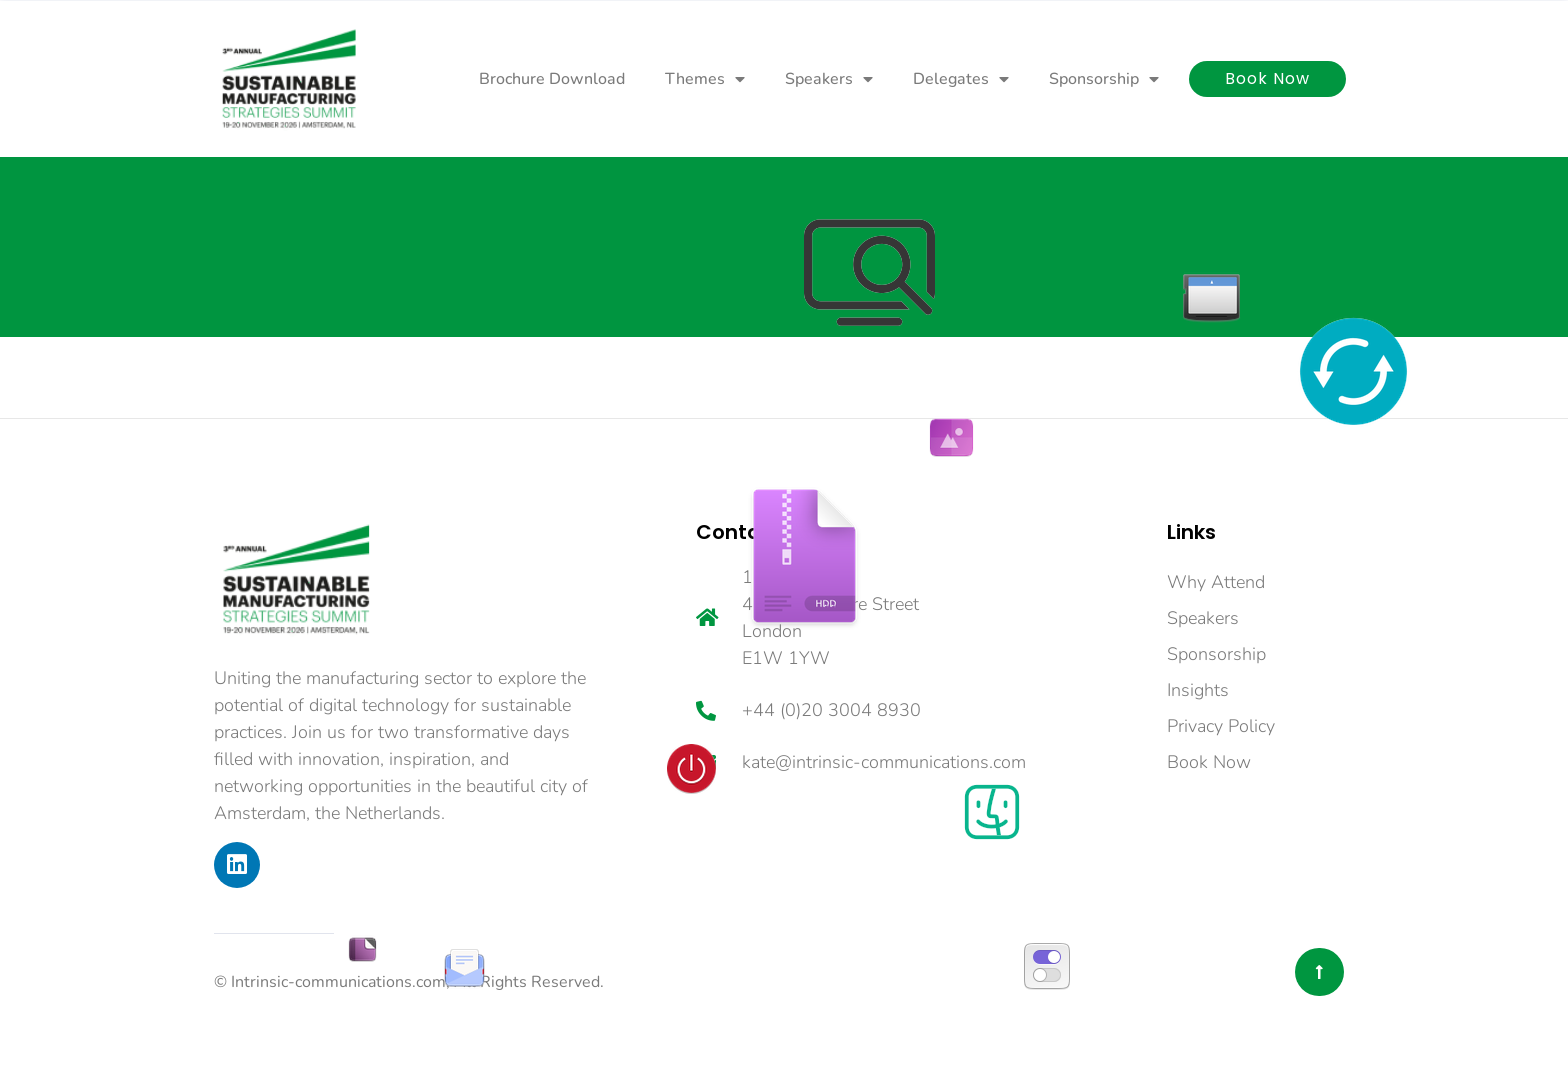 The width and height of the screenshot is (1568, 1076). Describe the element at coordinates (804, 558) in the screenshot. I see `a virtualbox virtual hard disk file` at that location.